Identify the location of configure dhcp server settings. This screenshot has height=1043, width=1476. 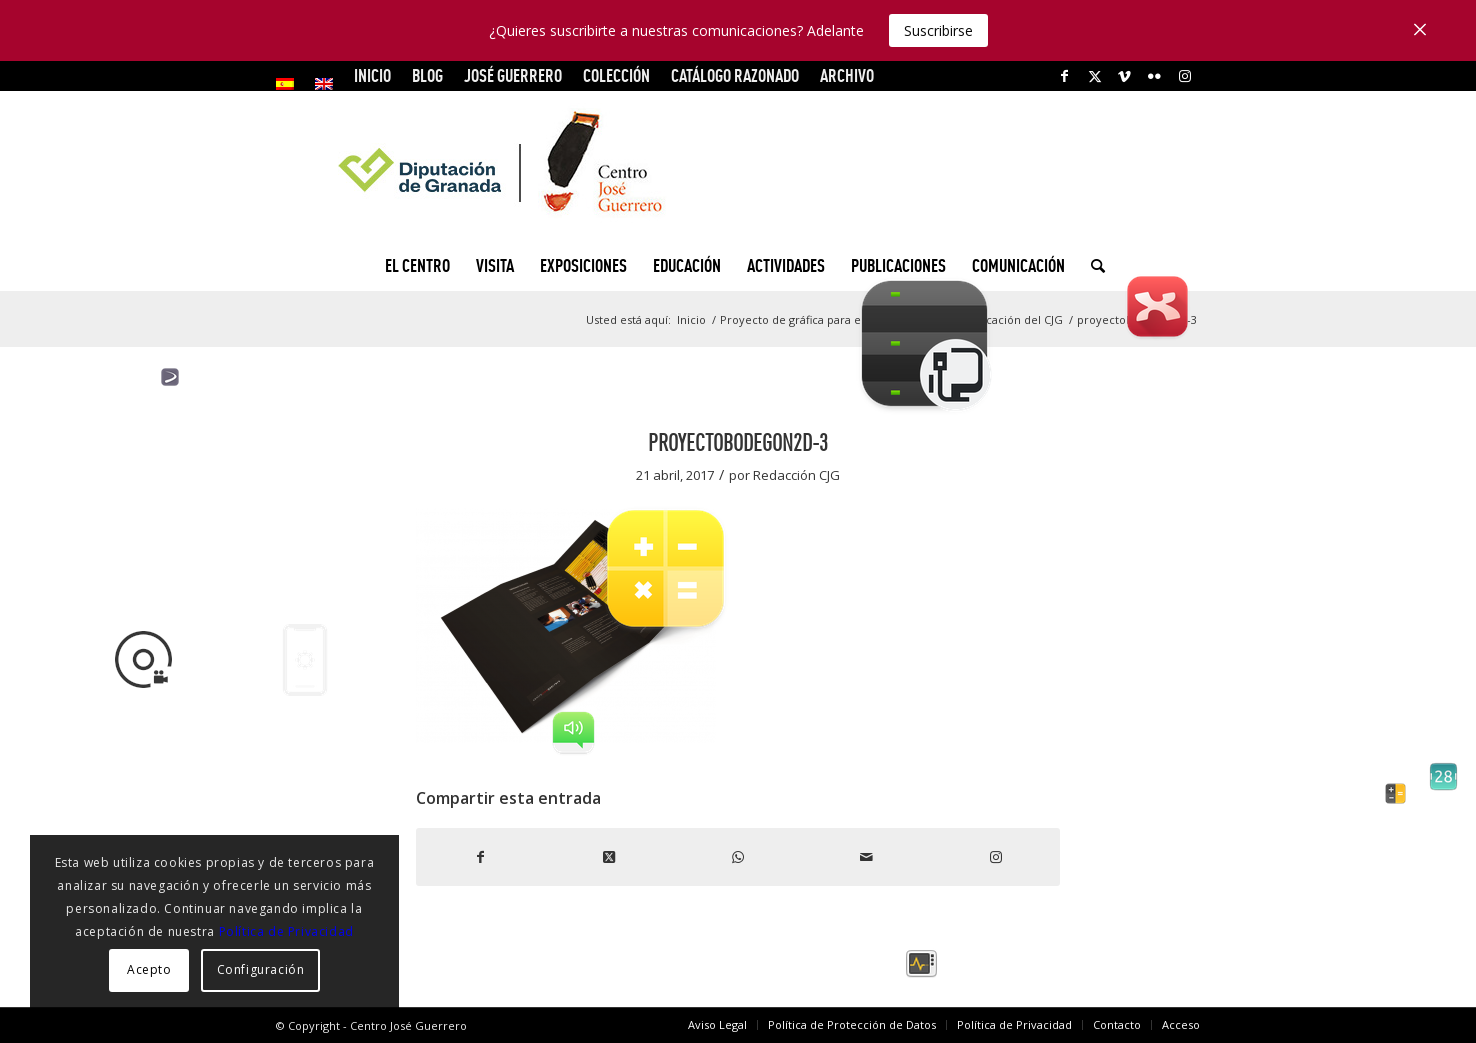
(924, 343).